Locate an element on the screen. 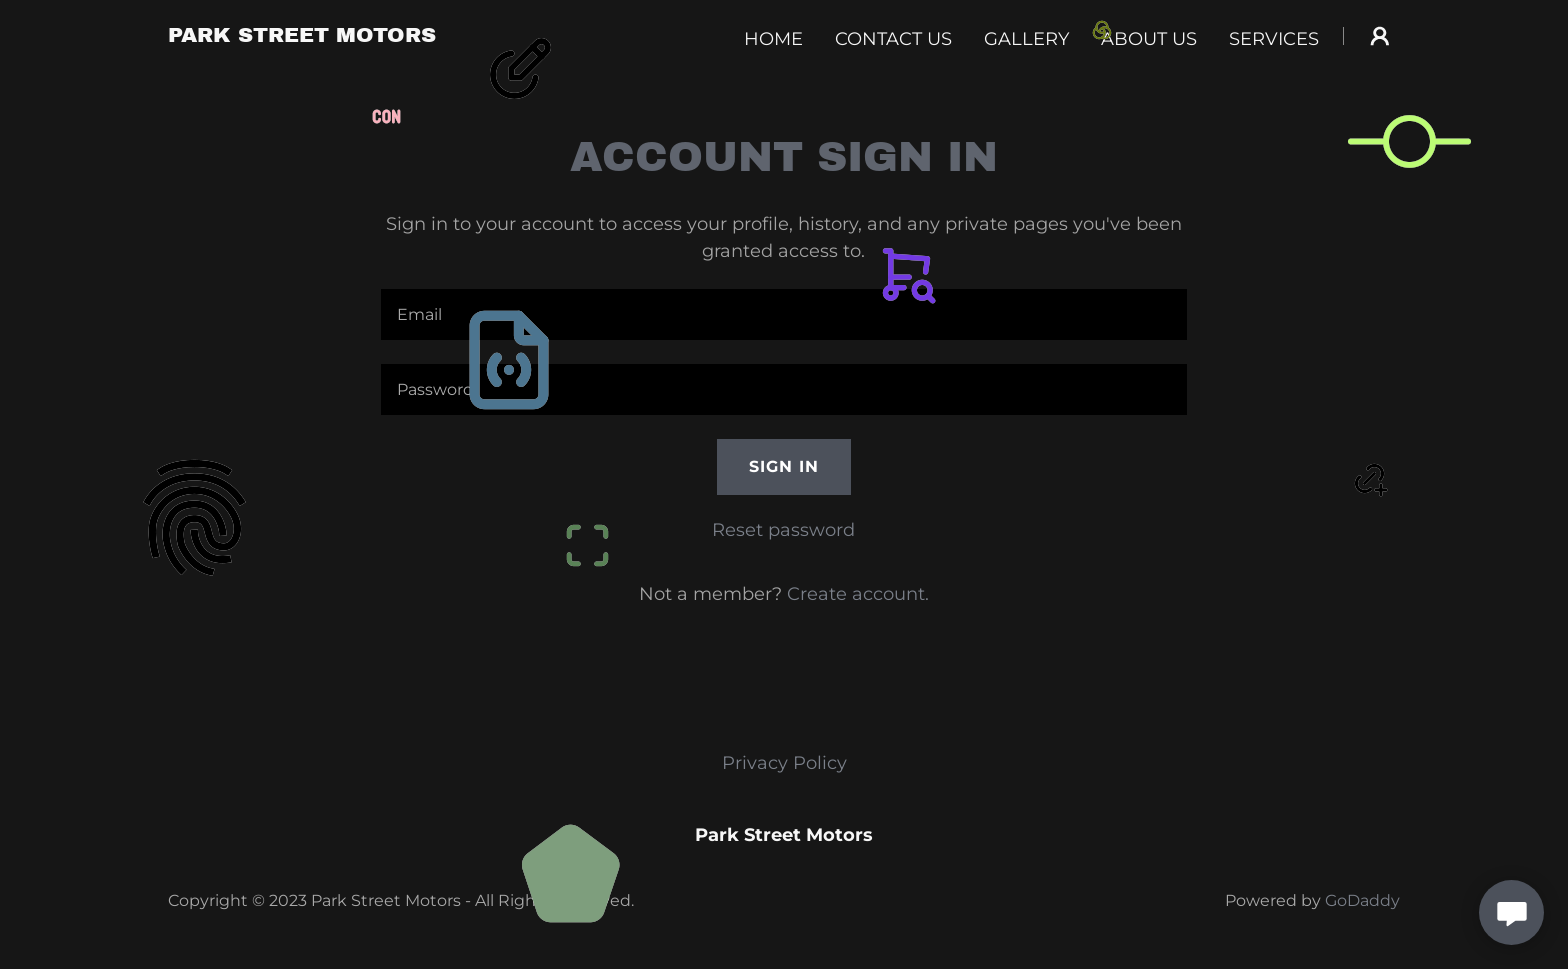 The height and width of the screenshot is (969, 1568). search within your shopping cart is located at coordinates (906, 274).